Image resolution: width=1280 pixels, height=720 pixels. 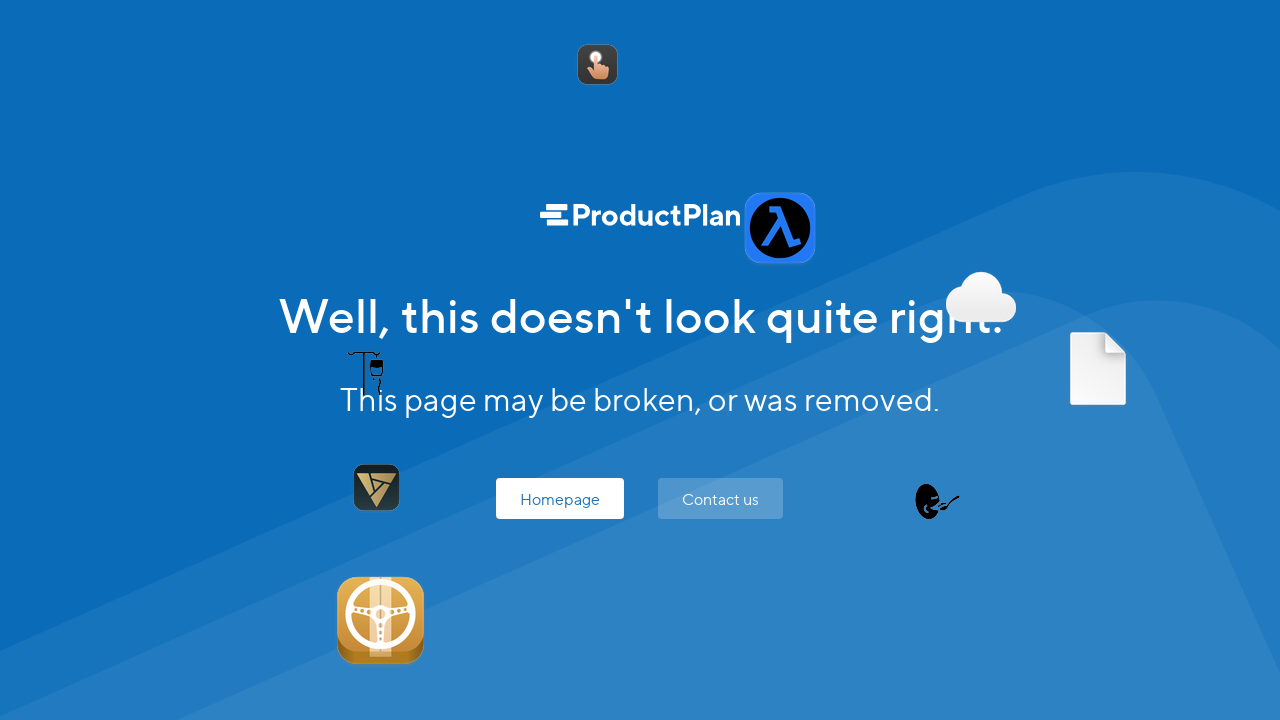 I want to click on open boxflat racing wheel configuration app, so click(x=380, y=620).